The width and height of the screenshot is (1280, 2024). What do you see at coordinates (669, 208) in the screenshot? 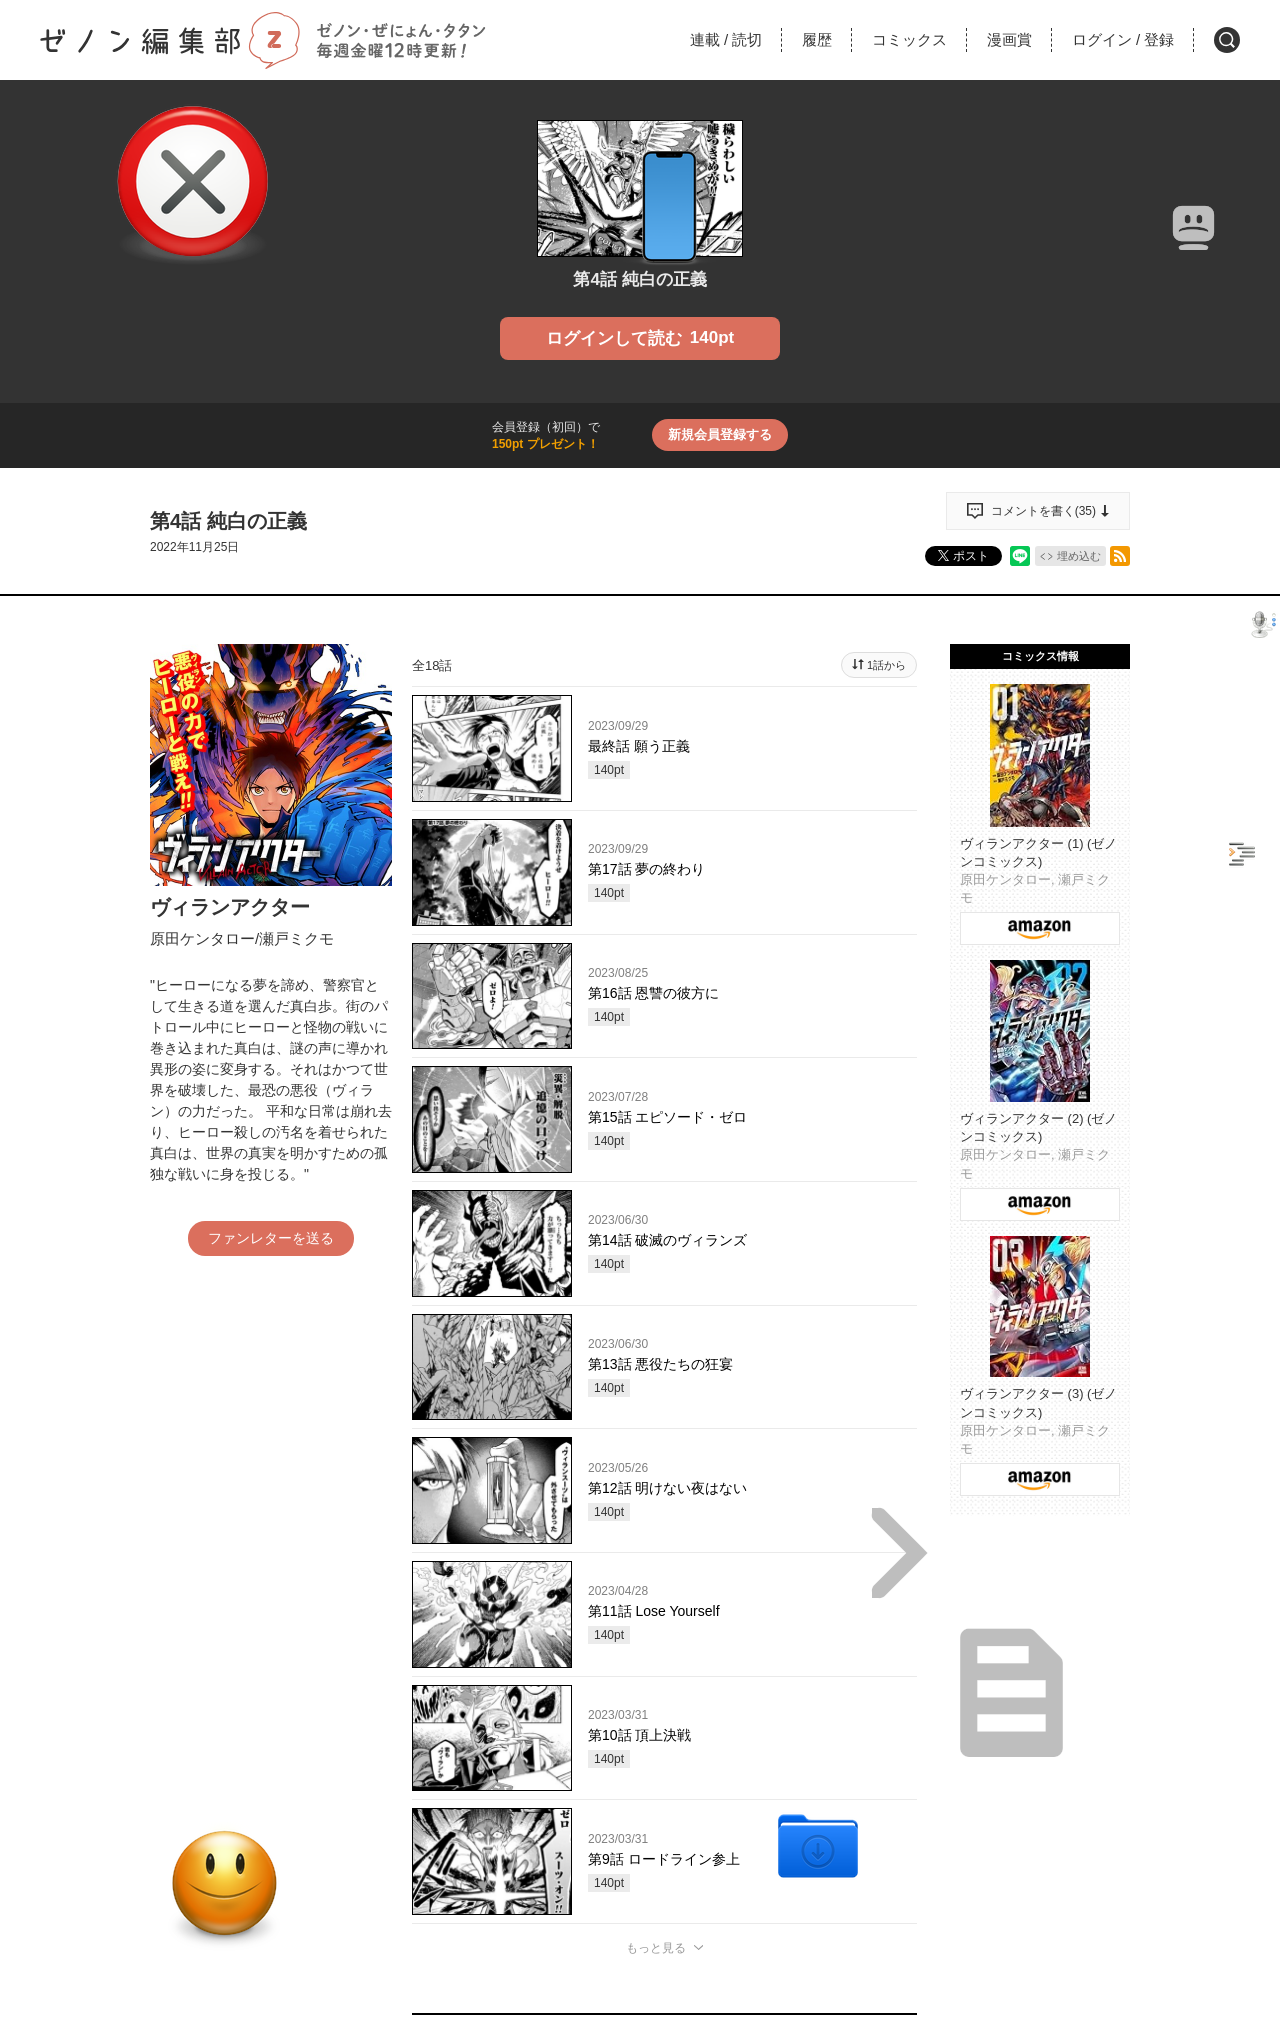
I see `iPhone 12 Pro device icon` at bounding box center [669, 208].